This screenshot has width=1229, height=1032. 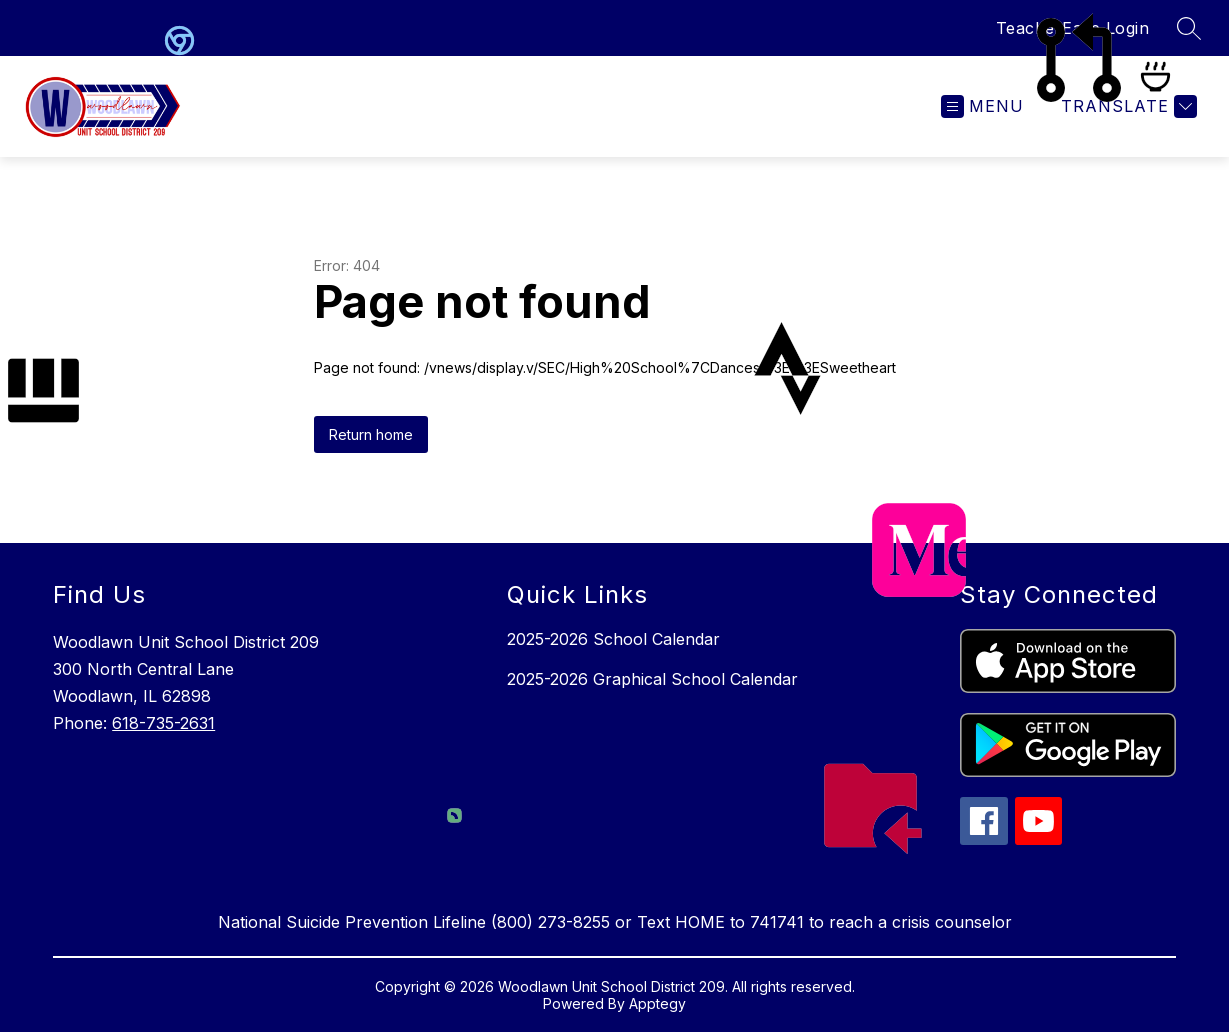 What do you see at coordinates (454, 815) in the screenshot?
I see `open Spectrum community app` at bounding box center [454, 815].